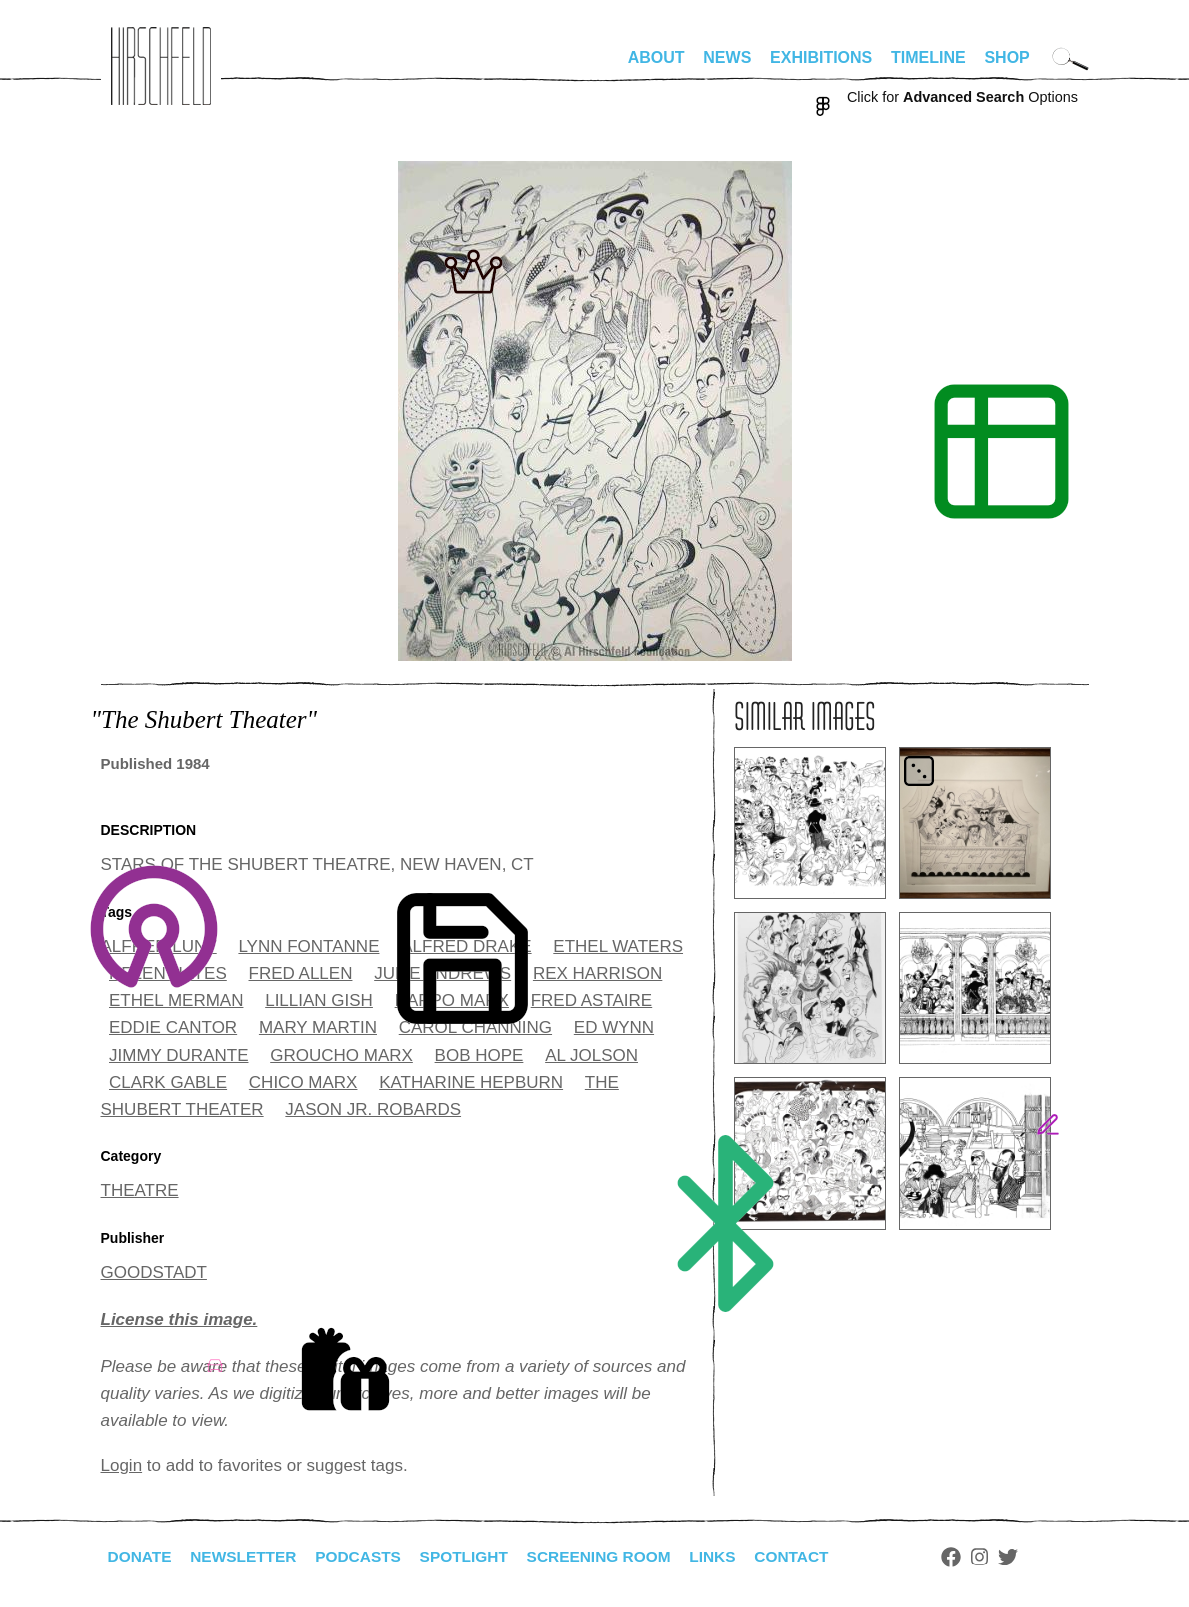 This screenshot has width=1189, height=1607. What do you see at coordinates (823, 106) in the screenshot?
I see `open figma design tool` at bounding box center [823, 106].